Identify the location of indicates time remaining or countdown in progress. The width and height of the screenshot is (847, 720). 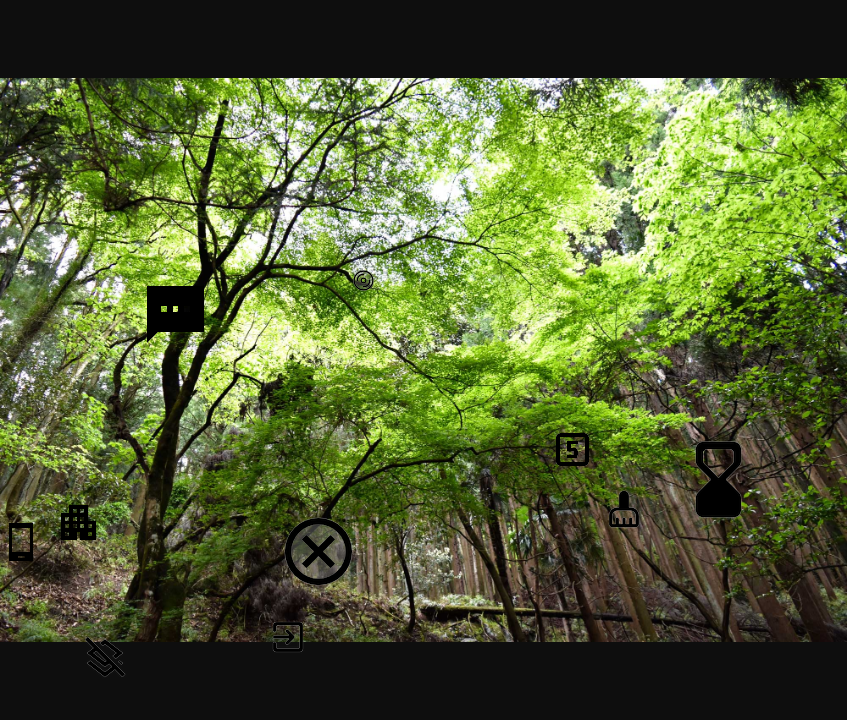
(718, 479).